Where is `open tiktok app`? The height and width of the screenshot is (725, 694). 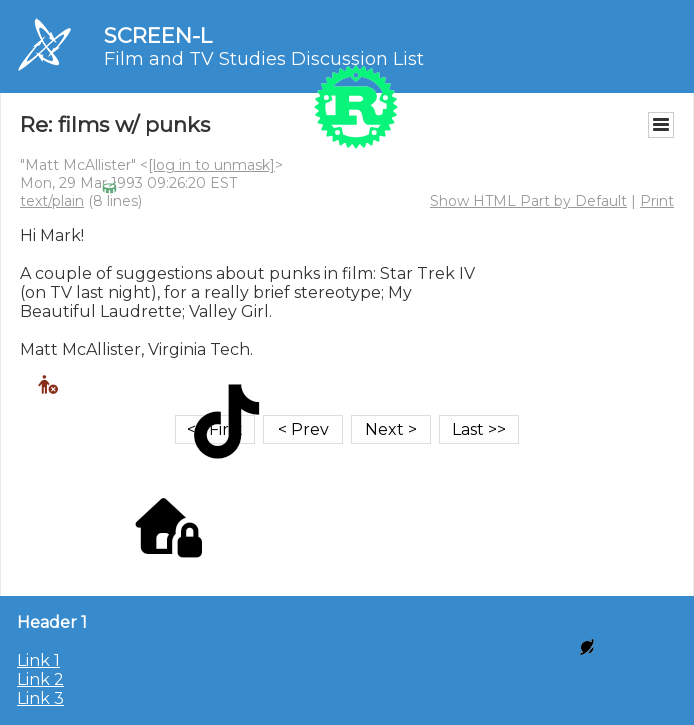
open tiktok app is located at coordinates (226, 421).